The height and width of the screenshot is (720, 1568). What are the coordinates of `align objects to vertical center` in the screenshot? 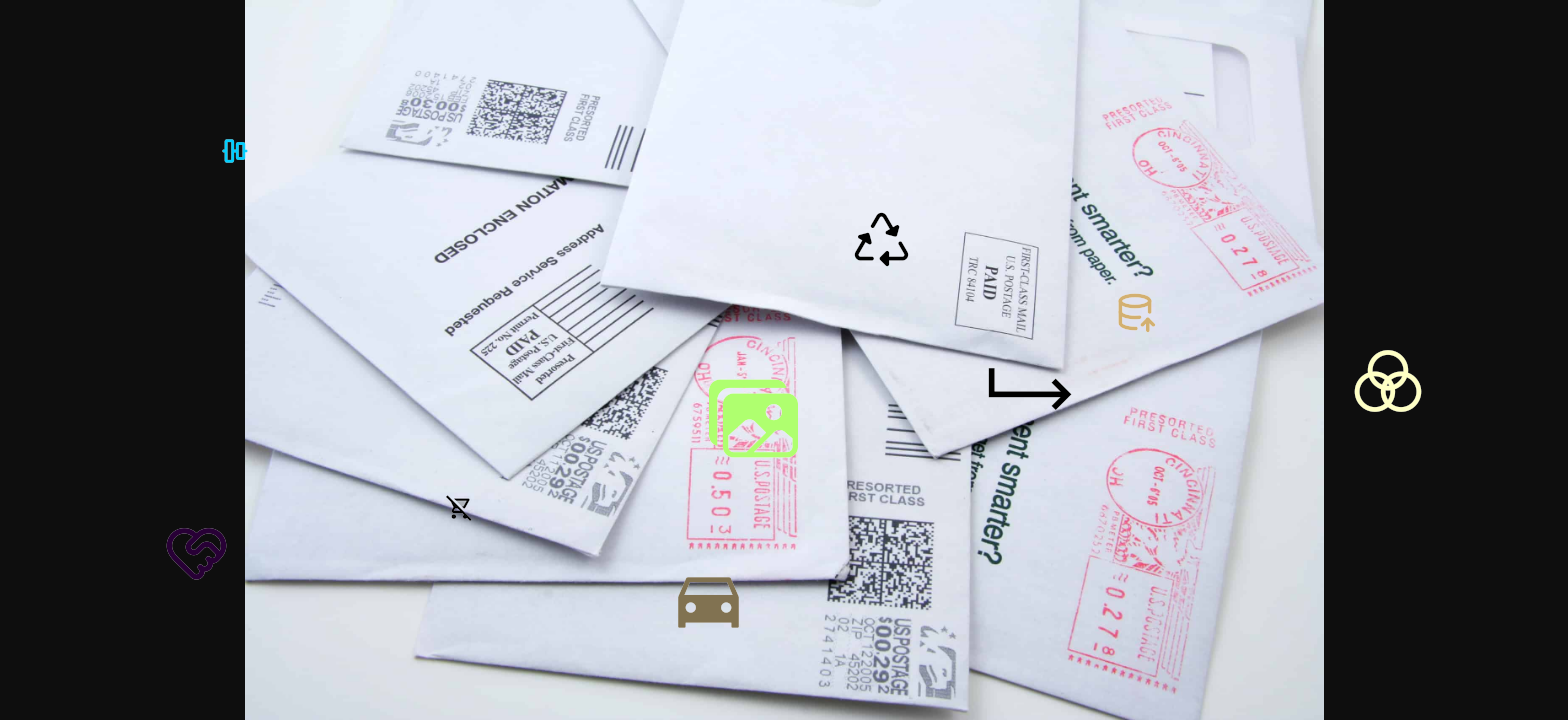 It's located at (235, 151).